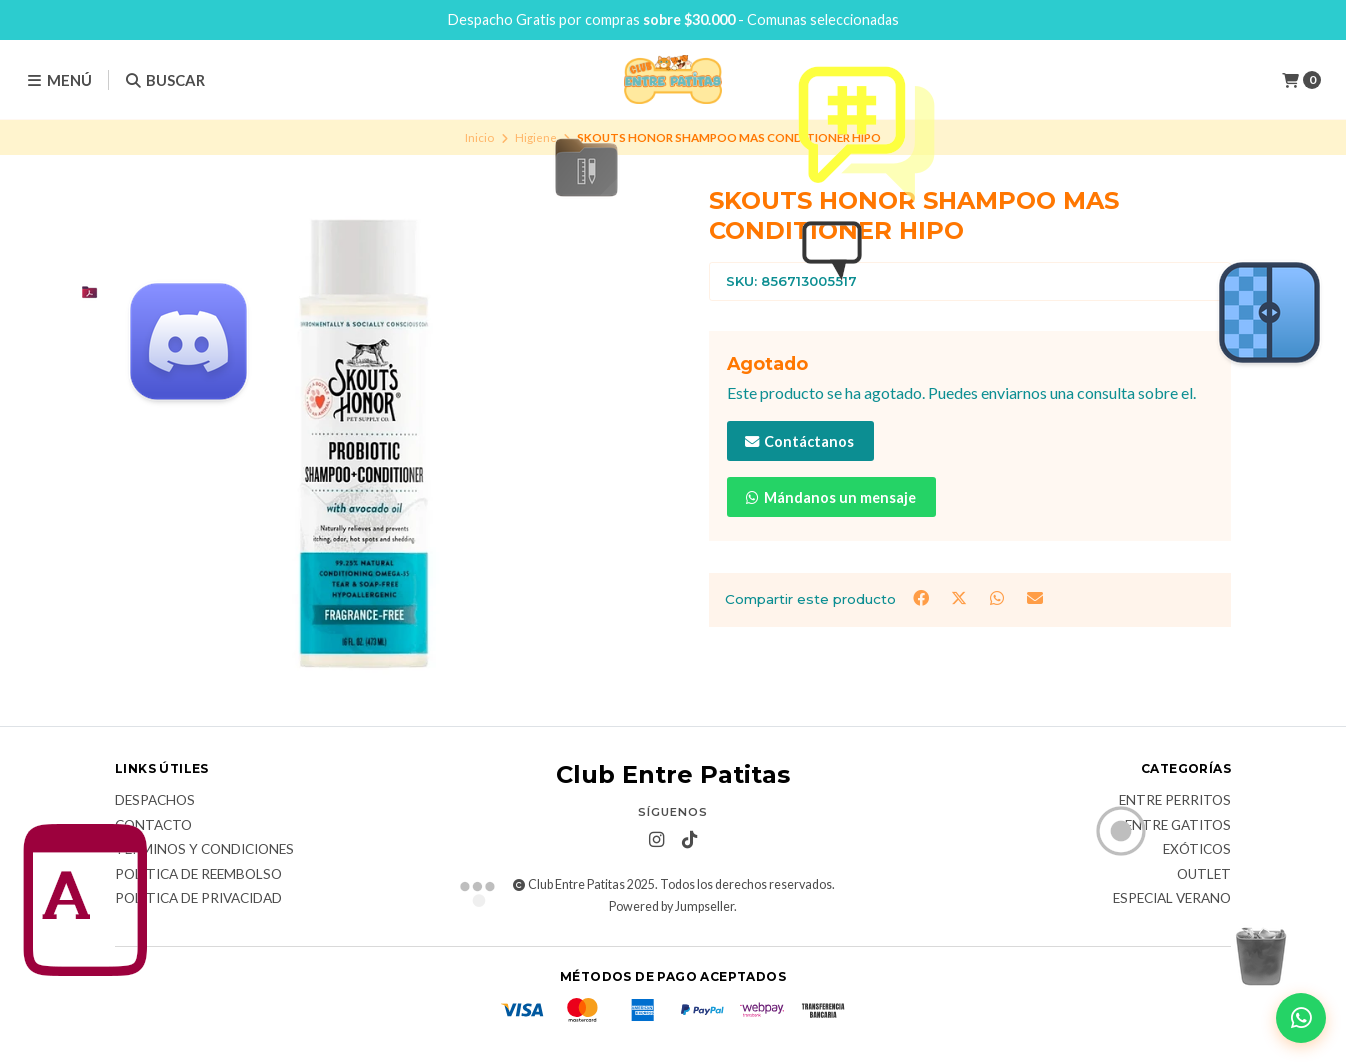 This screenshot has height=1063, width=1346. What do you see at coordinates (188, 341) in the screenshot?
I see `open Discord app` at bounding box center [188, 341].